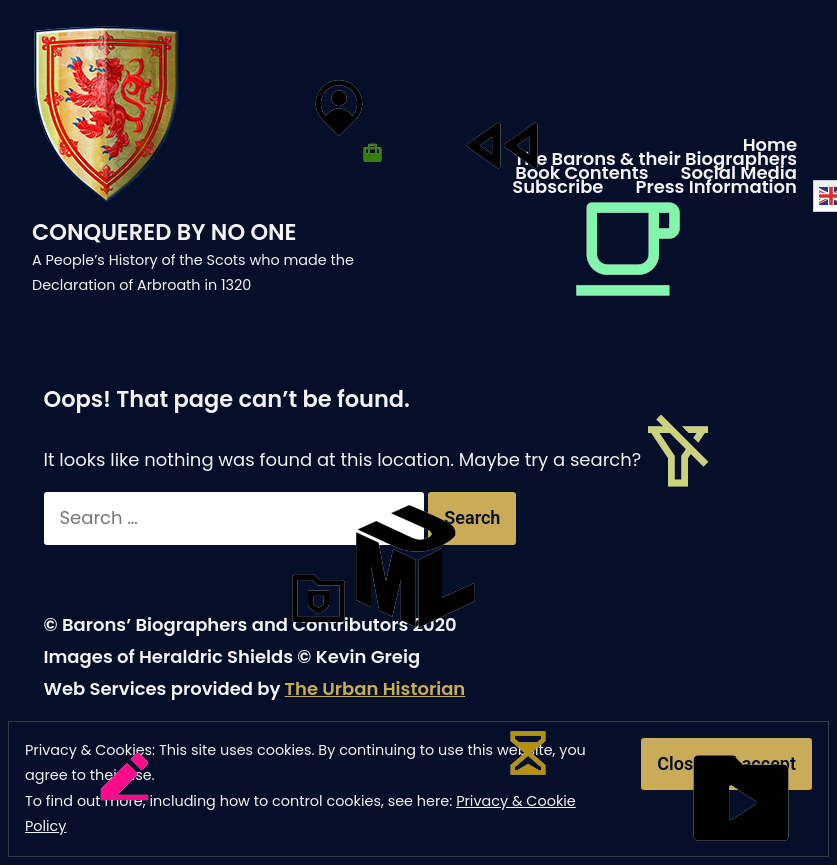 This screenshot has width=837, height=865. Describe the element at coordinates (372, 153) in the screenshot. I see `access work or business documents` at that location.